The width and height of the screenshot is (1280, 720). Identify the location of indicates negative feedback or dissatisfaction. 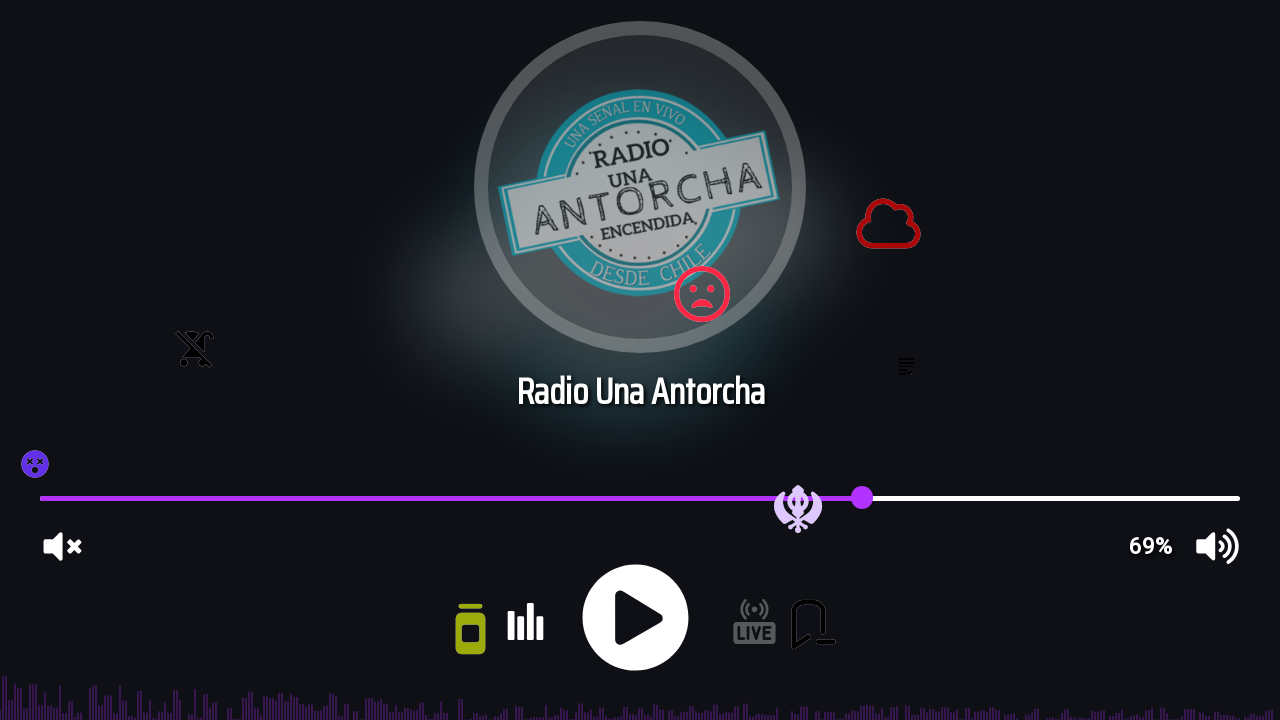
(702, 294).